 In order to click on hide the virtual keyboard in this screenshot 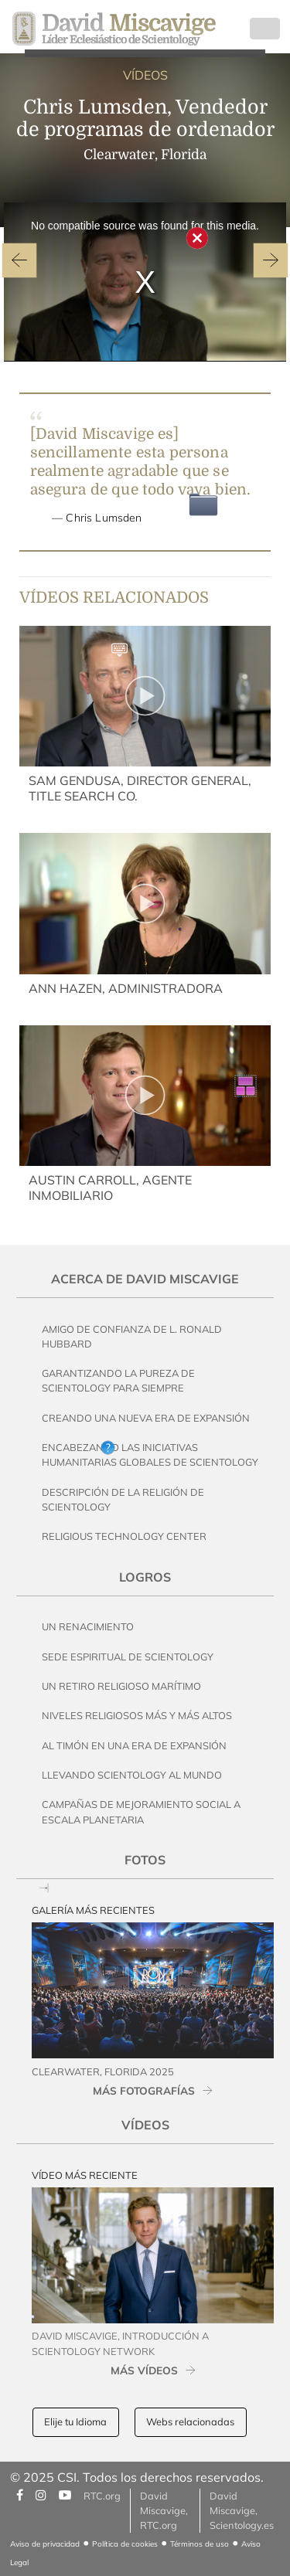, I will do `click(119, 650)`.